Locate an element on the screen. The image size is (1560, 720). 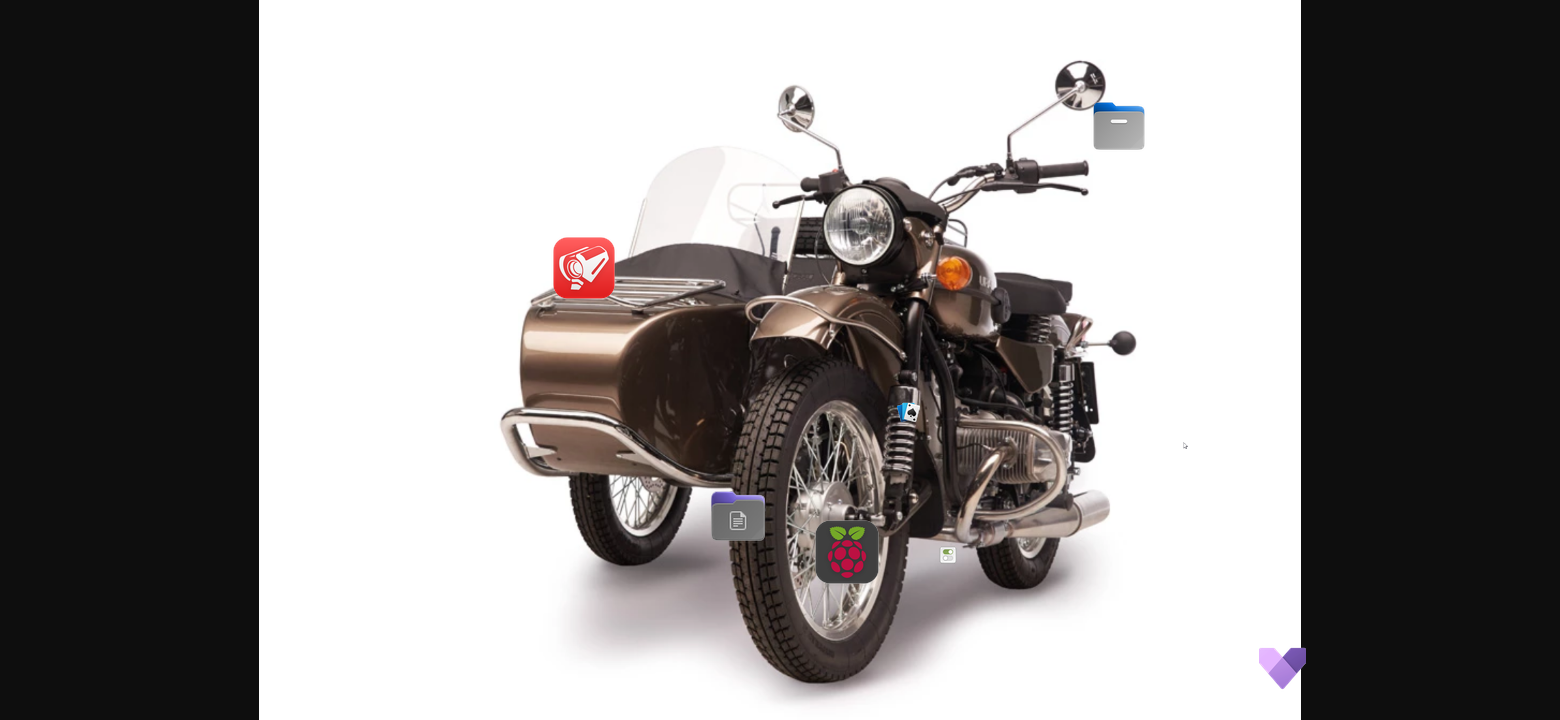
open the solitaire card game app is located at coordinates (908, 412).